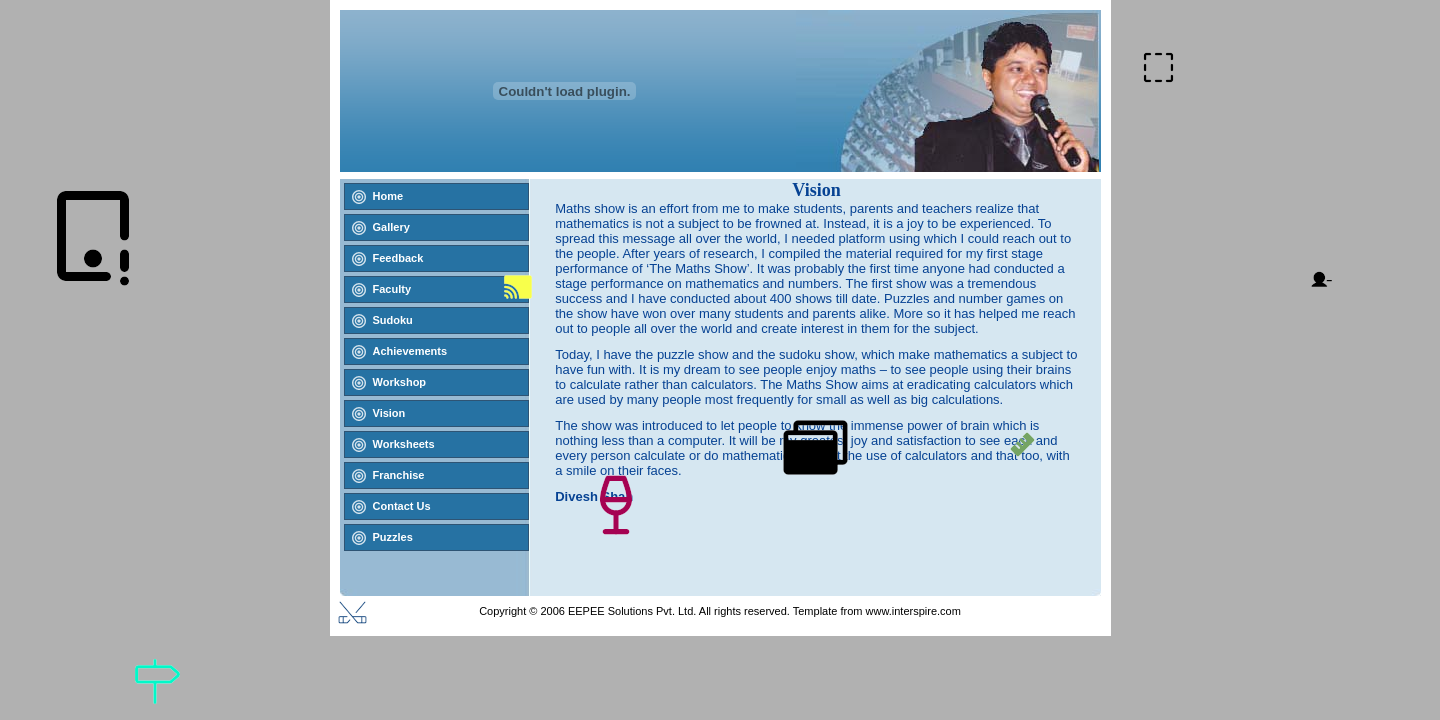  What do you see at coordinates (616, 505) in the screenshot?
I see `browse wine selection or menu` at bounding box center [616, 505].